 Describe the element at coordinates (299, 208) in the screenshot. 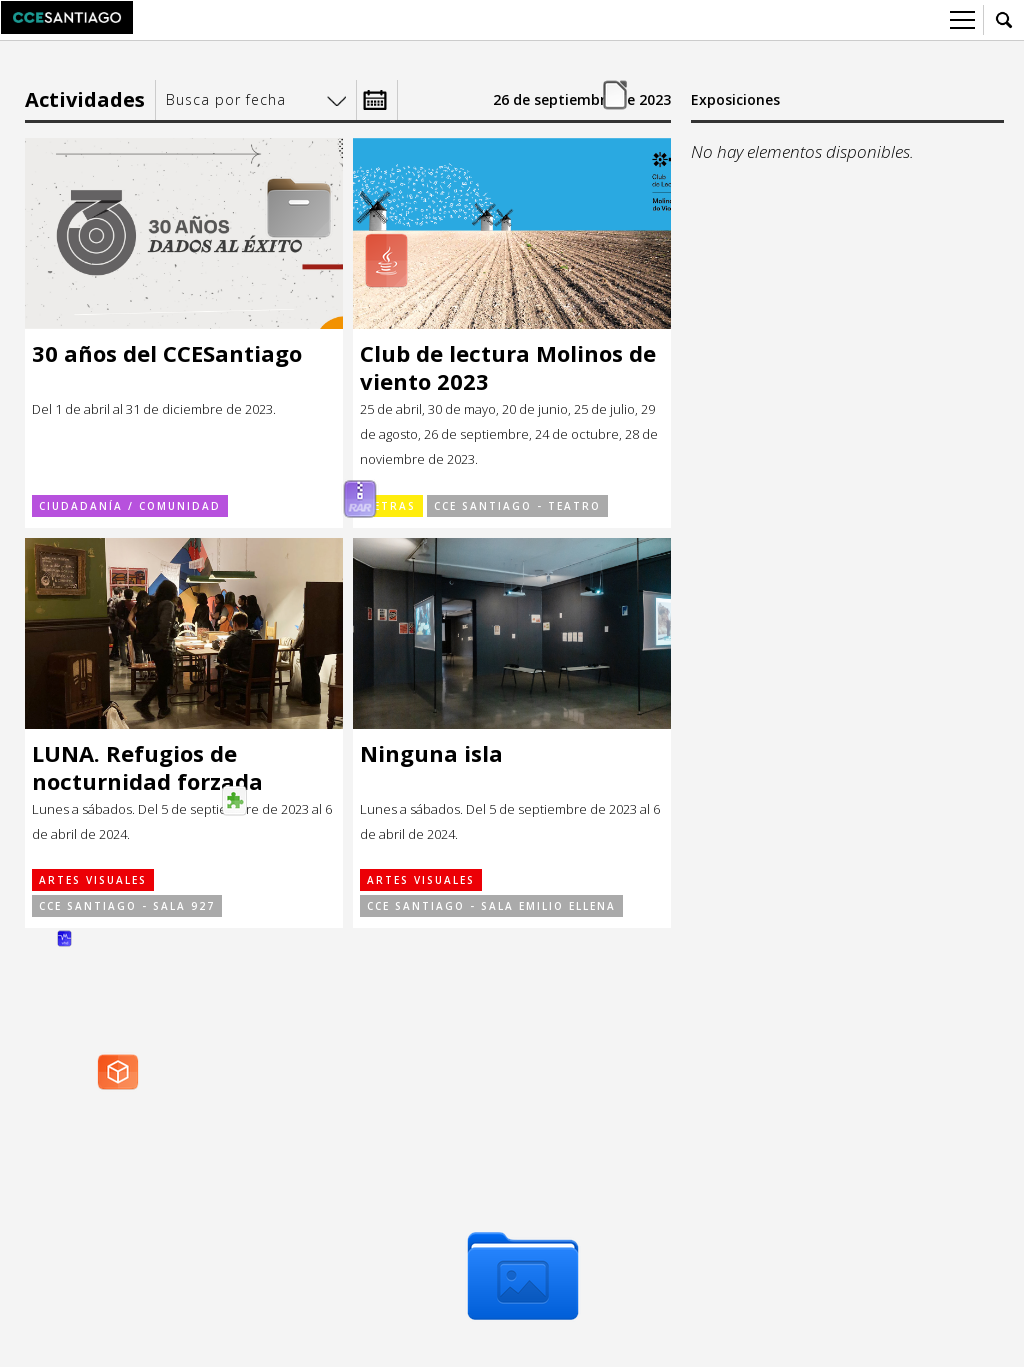

I see `open file manager application` at that location.